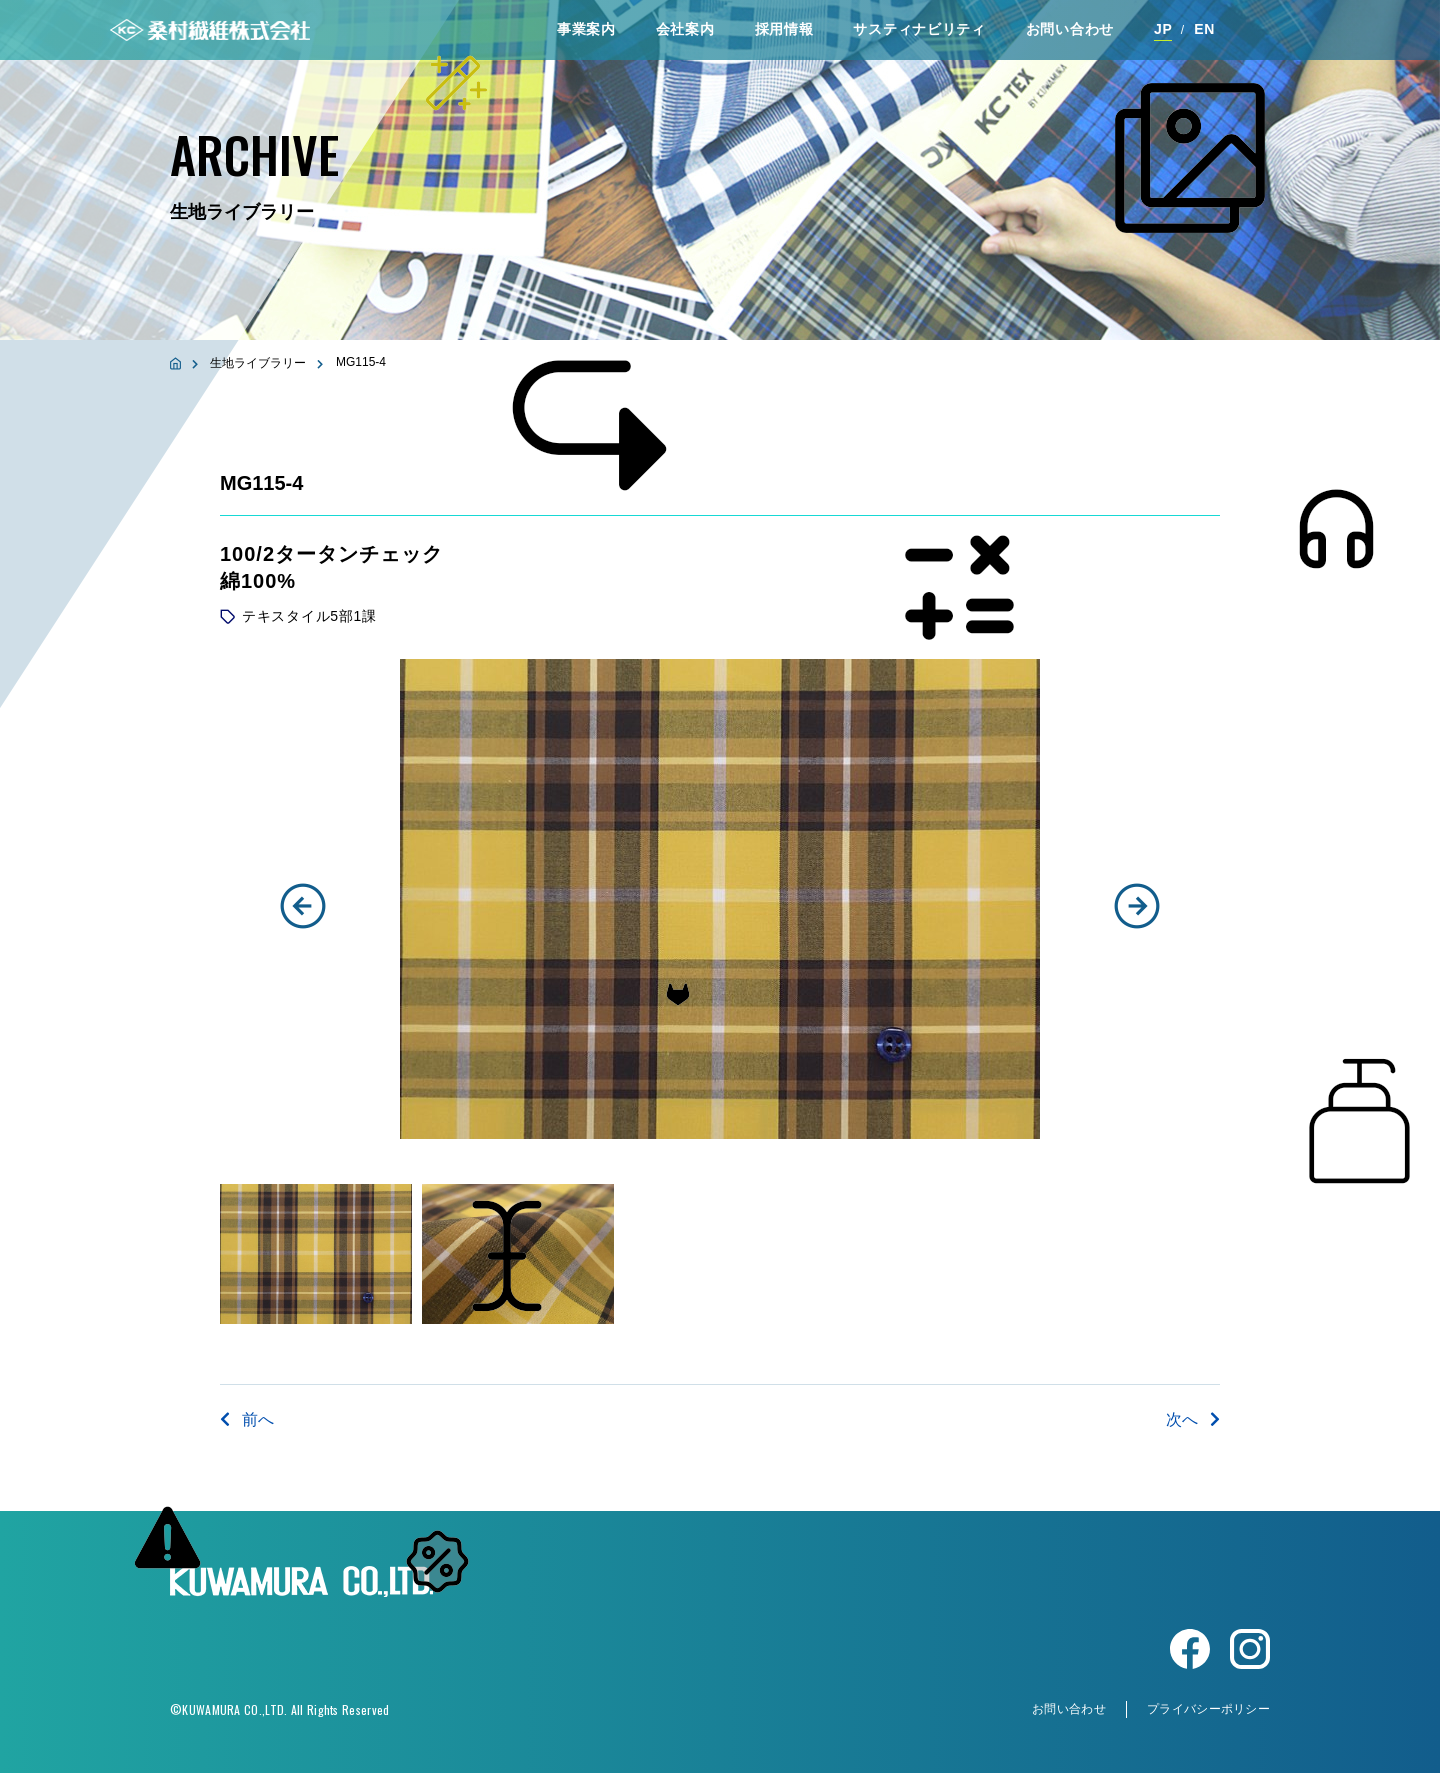 The image size is (1440, 1773). I want to click on view photo gallery, so click(1190, 158).